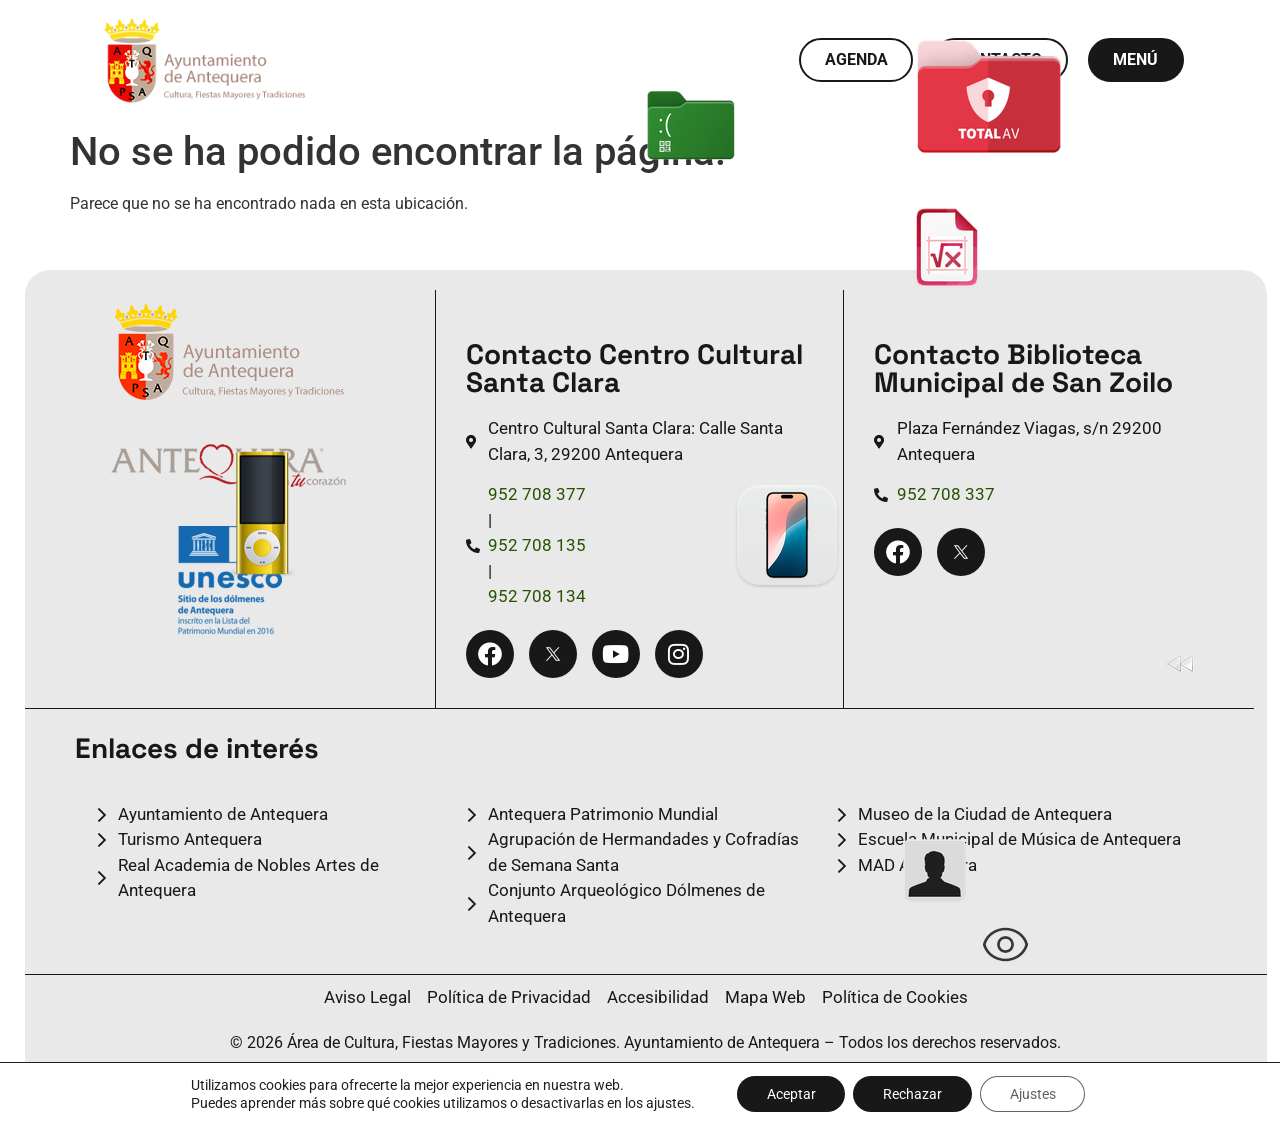  What do you see at coordinates (947, 247) in the screenshot?
I see `libreoffice math formula template file` at bounding box center [947, 247].